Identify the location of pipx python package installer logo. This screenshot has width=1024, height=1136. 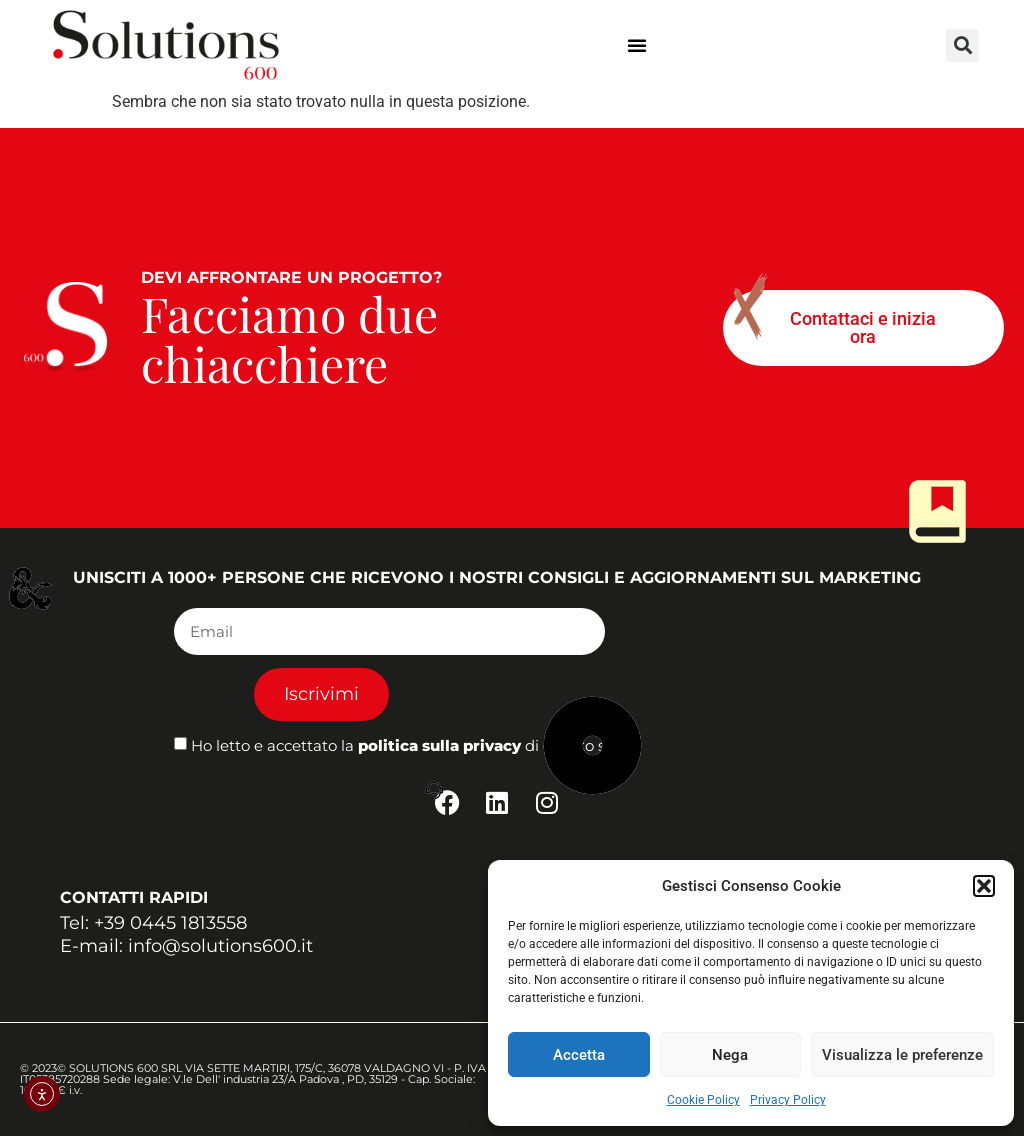
(750, 306).